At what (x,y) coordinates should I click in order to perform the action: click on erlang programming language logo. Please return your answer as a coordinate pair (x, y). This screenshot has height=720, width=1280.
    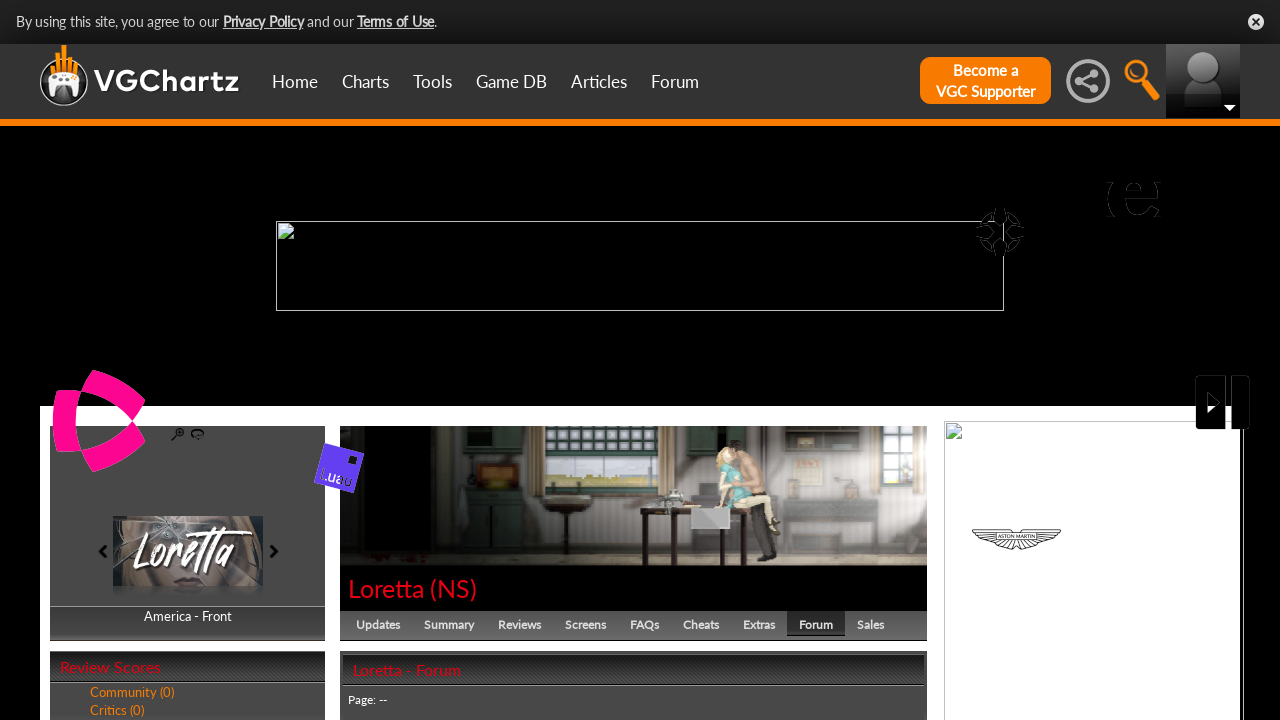
    Looking at the image, I should click on (1133, 199).